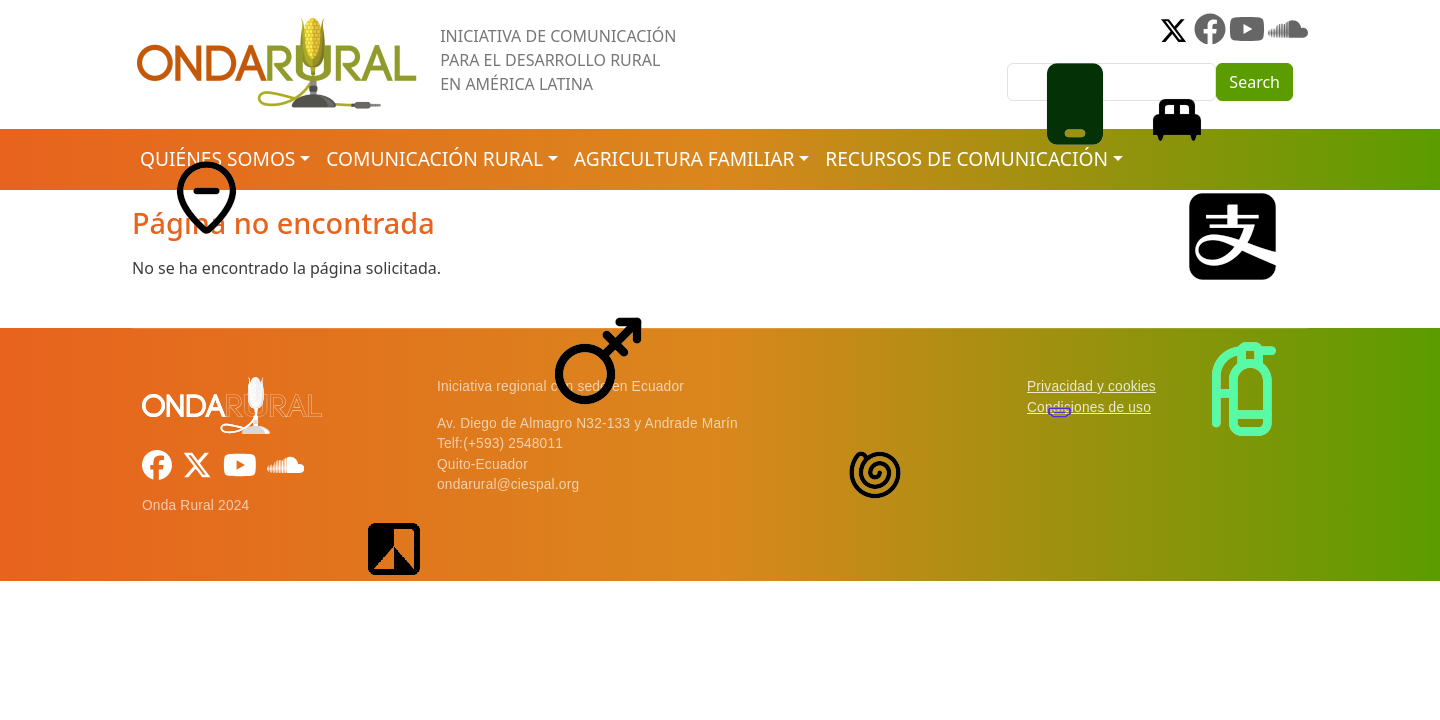  Describe the element at coordinates (1232, 236) in the screenshot. I see `pay with Alipay` at that location.